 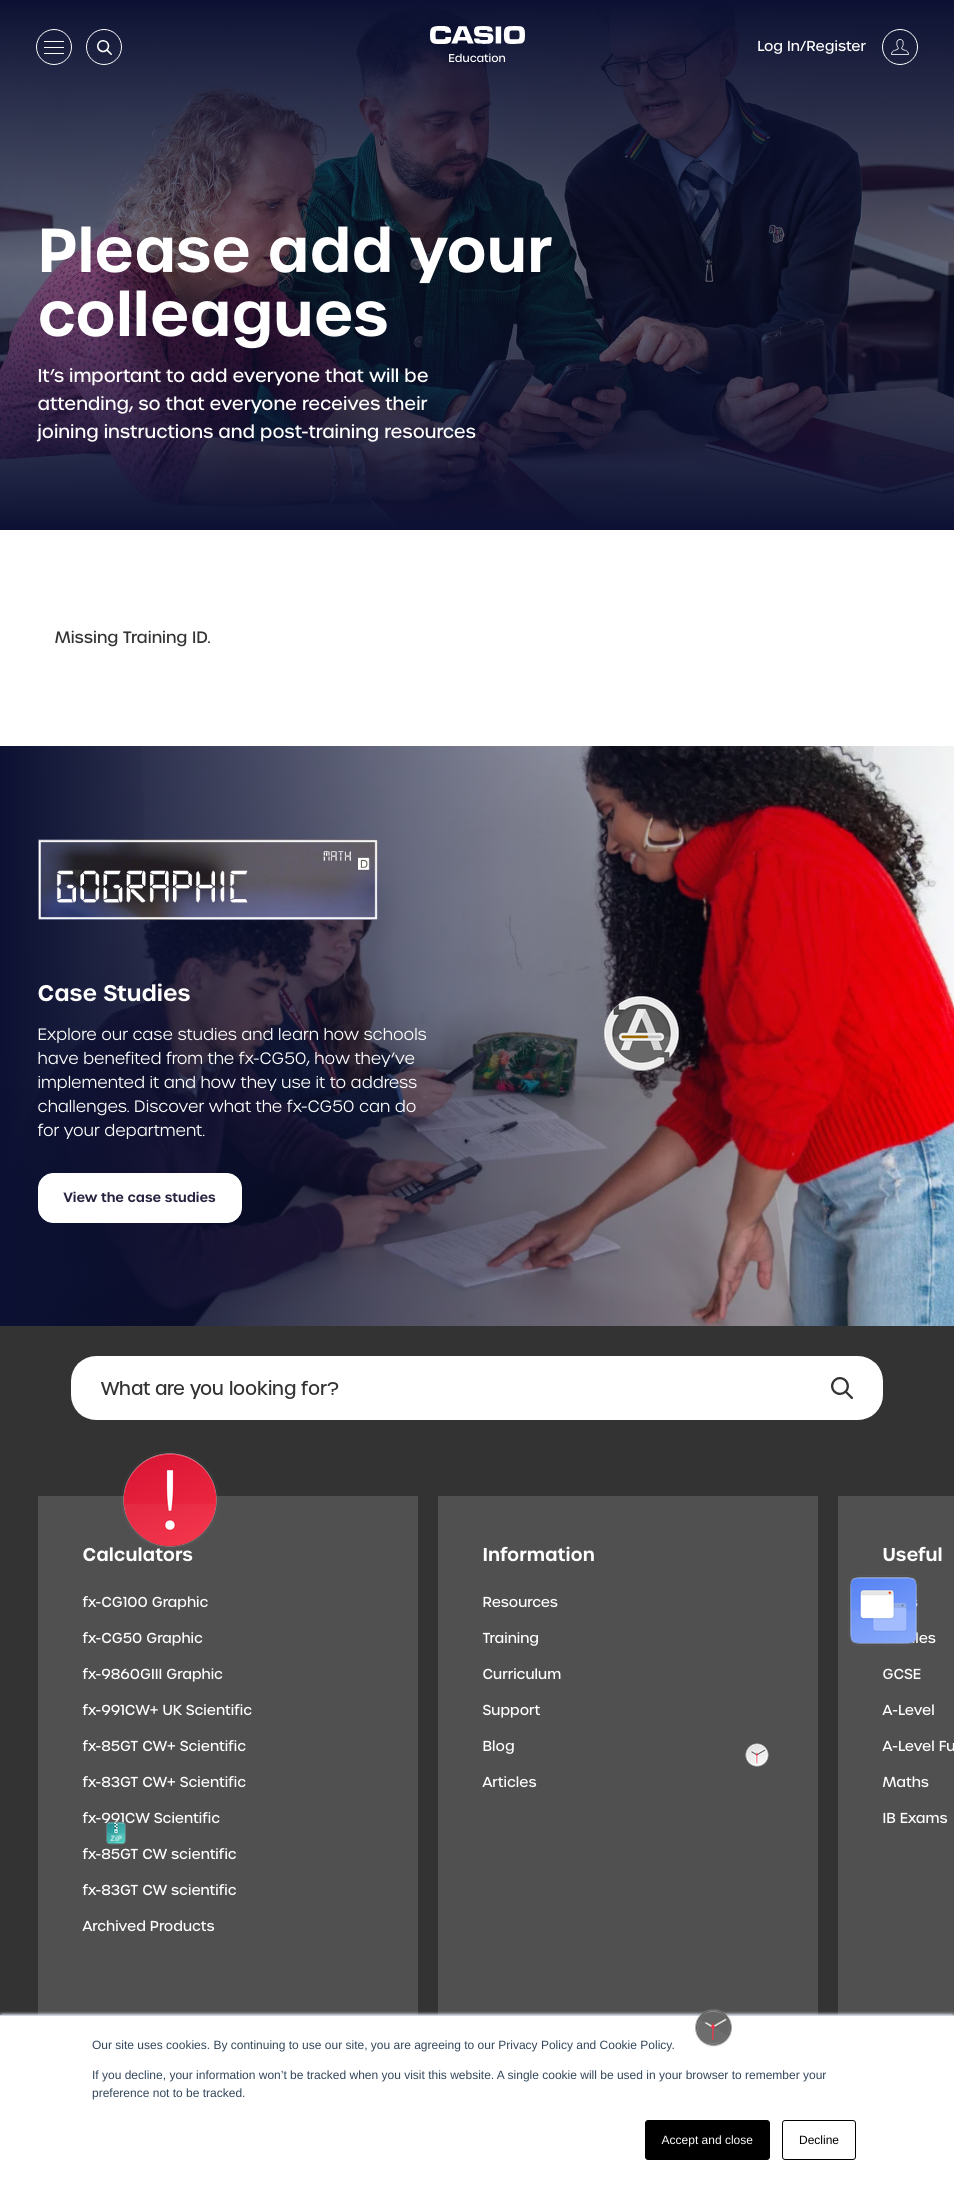 What do you see at coordinates (883, 1610) in the screenshot?
I see `manage startup applications and session settings` at bounding box center [883, 1610].